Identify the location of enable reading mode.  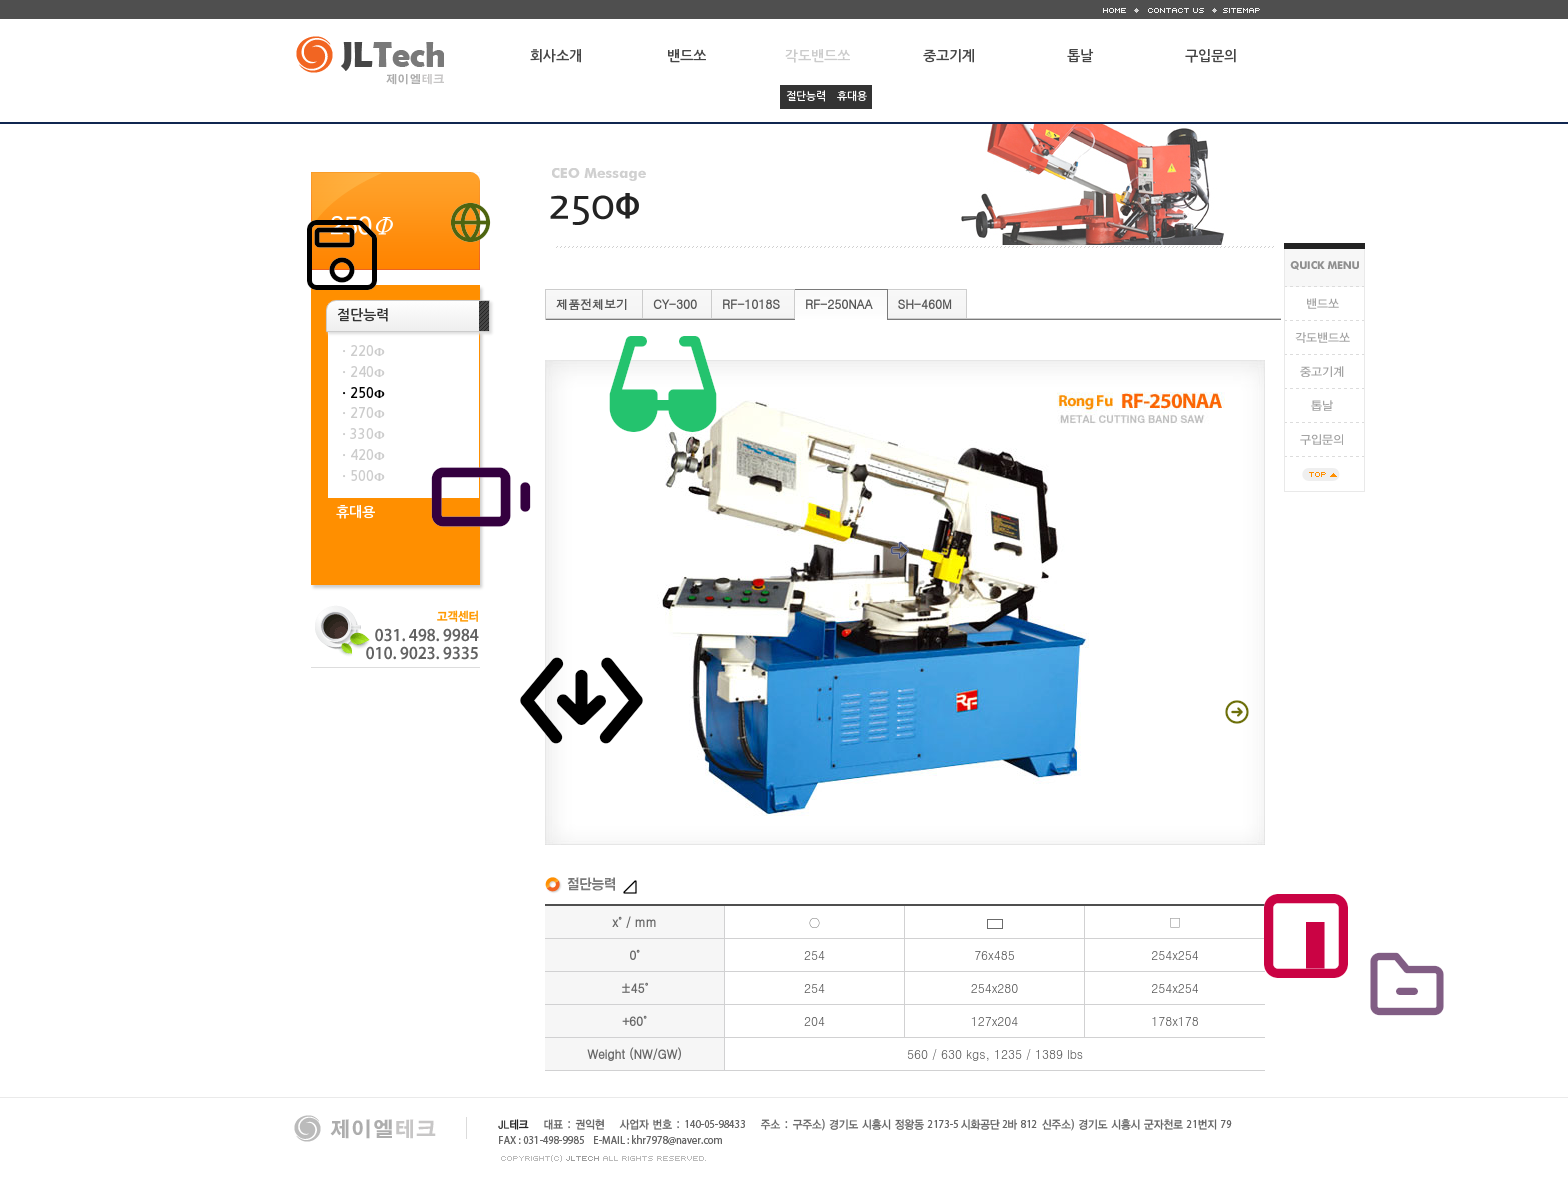
(663, 384).